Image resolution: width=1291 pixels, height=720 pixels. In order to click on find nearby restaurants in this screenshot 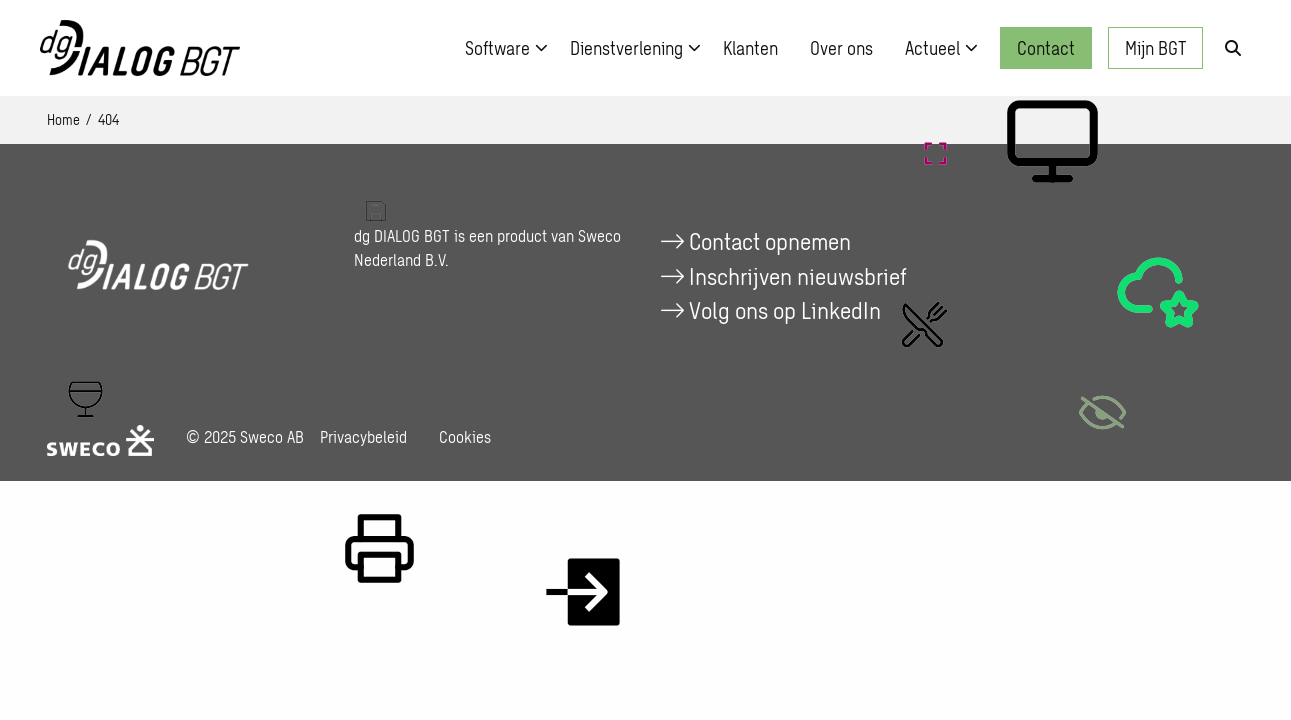, I will do `click(924, 324)`.